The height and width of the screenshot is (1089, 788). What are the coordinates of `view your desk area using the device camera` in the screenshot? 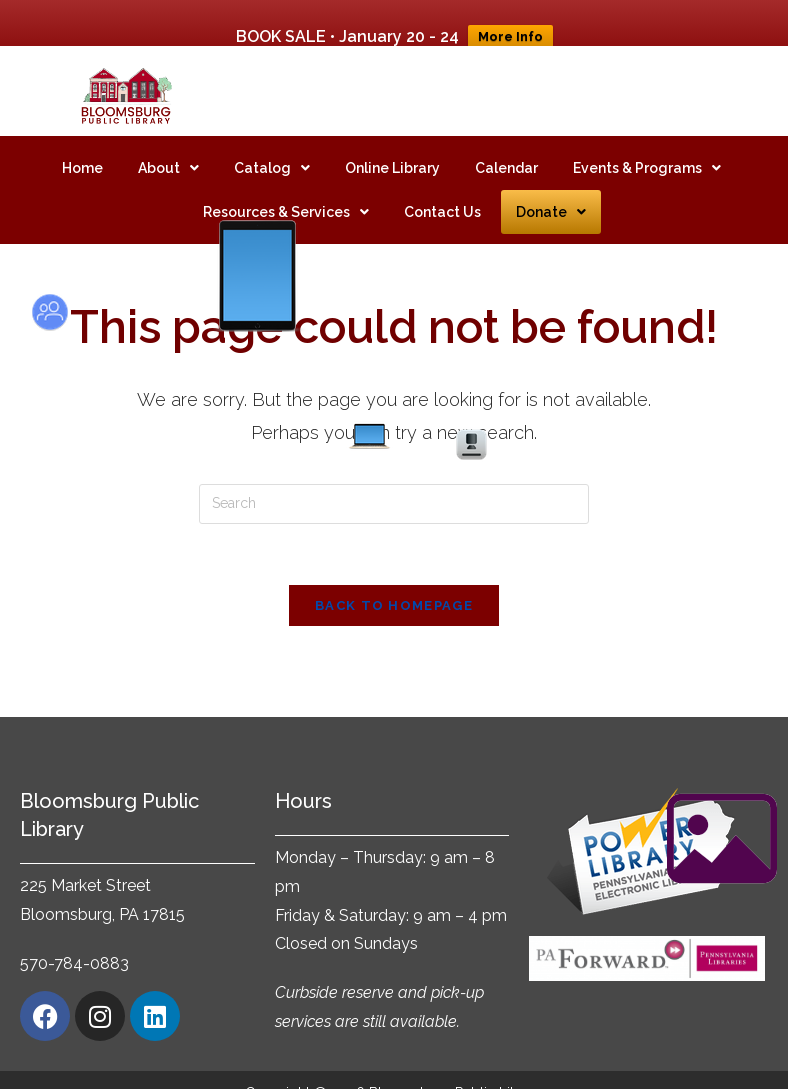 It's located at (471, 444).